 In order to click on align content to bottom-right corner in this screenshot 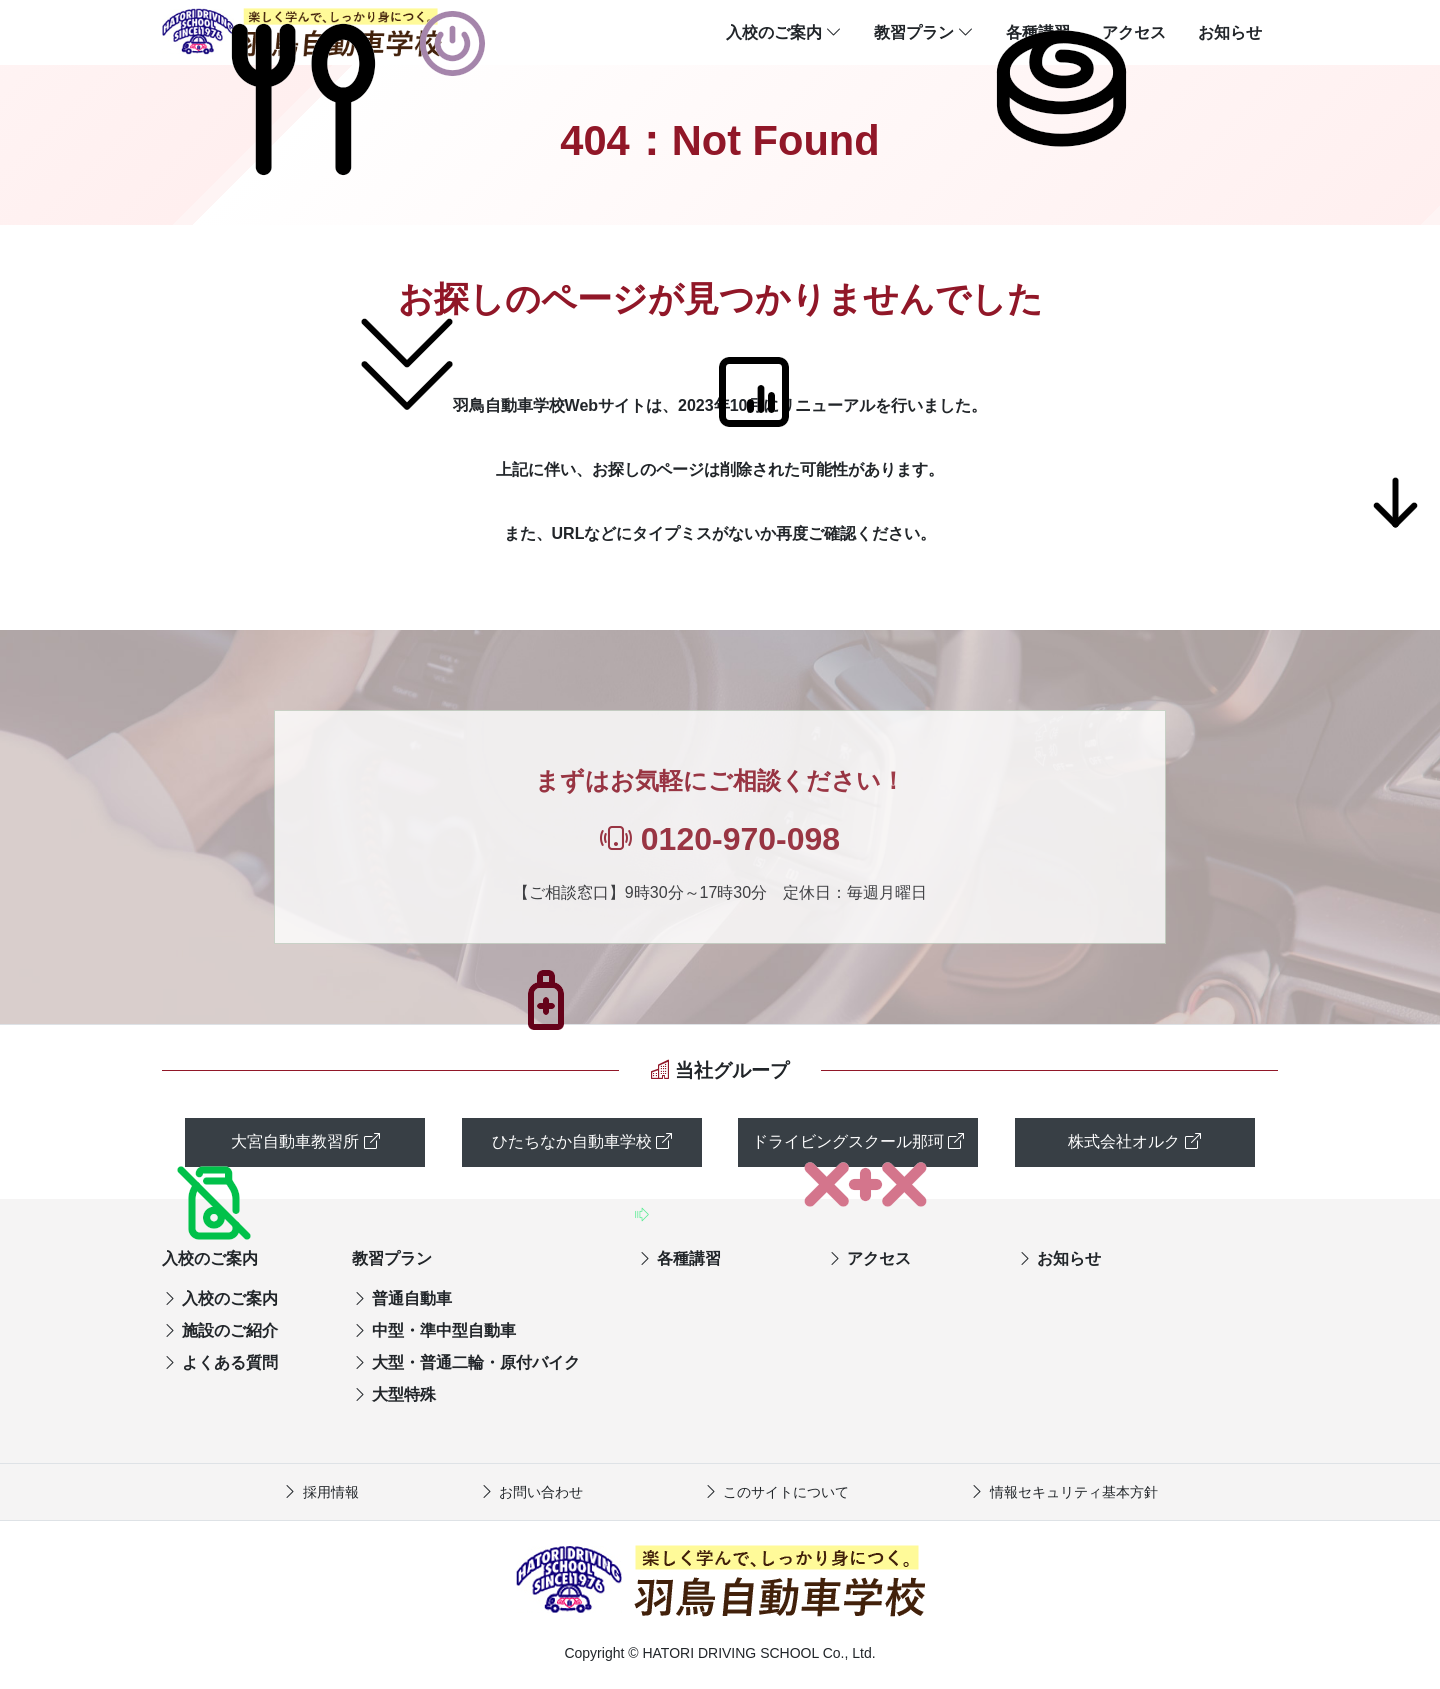, I will do `click(754, 392)`.